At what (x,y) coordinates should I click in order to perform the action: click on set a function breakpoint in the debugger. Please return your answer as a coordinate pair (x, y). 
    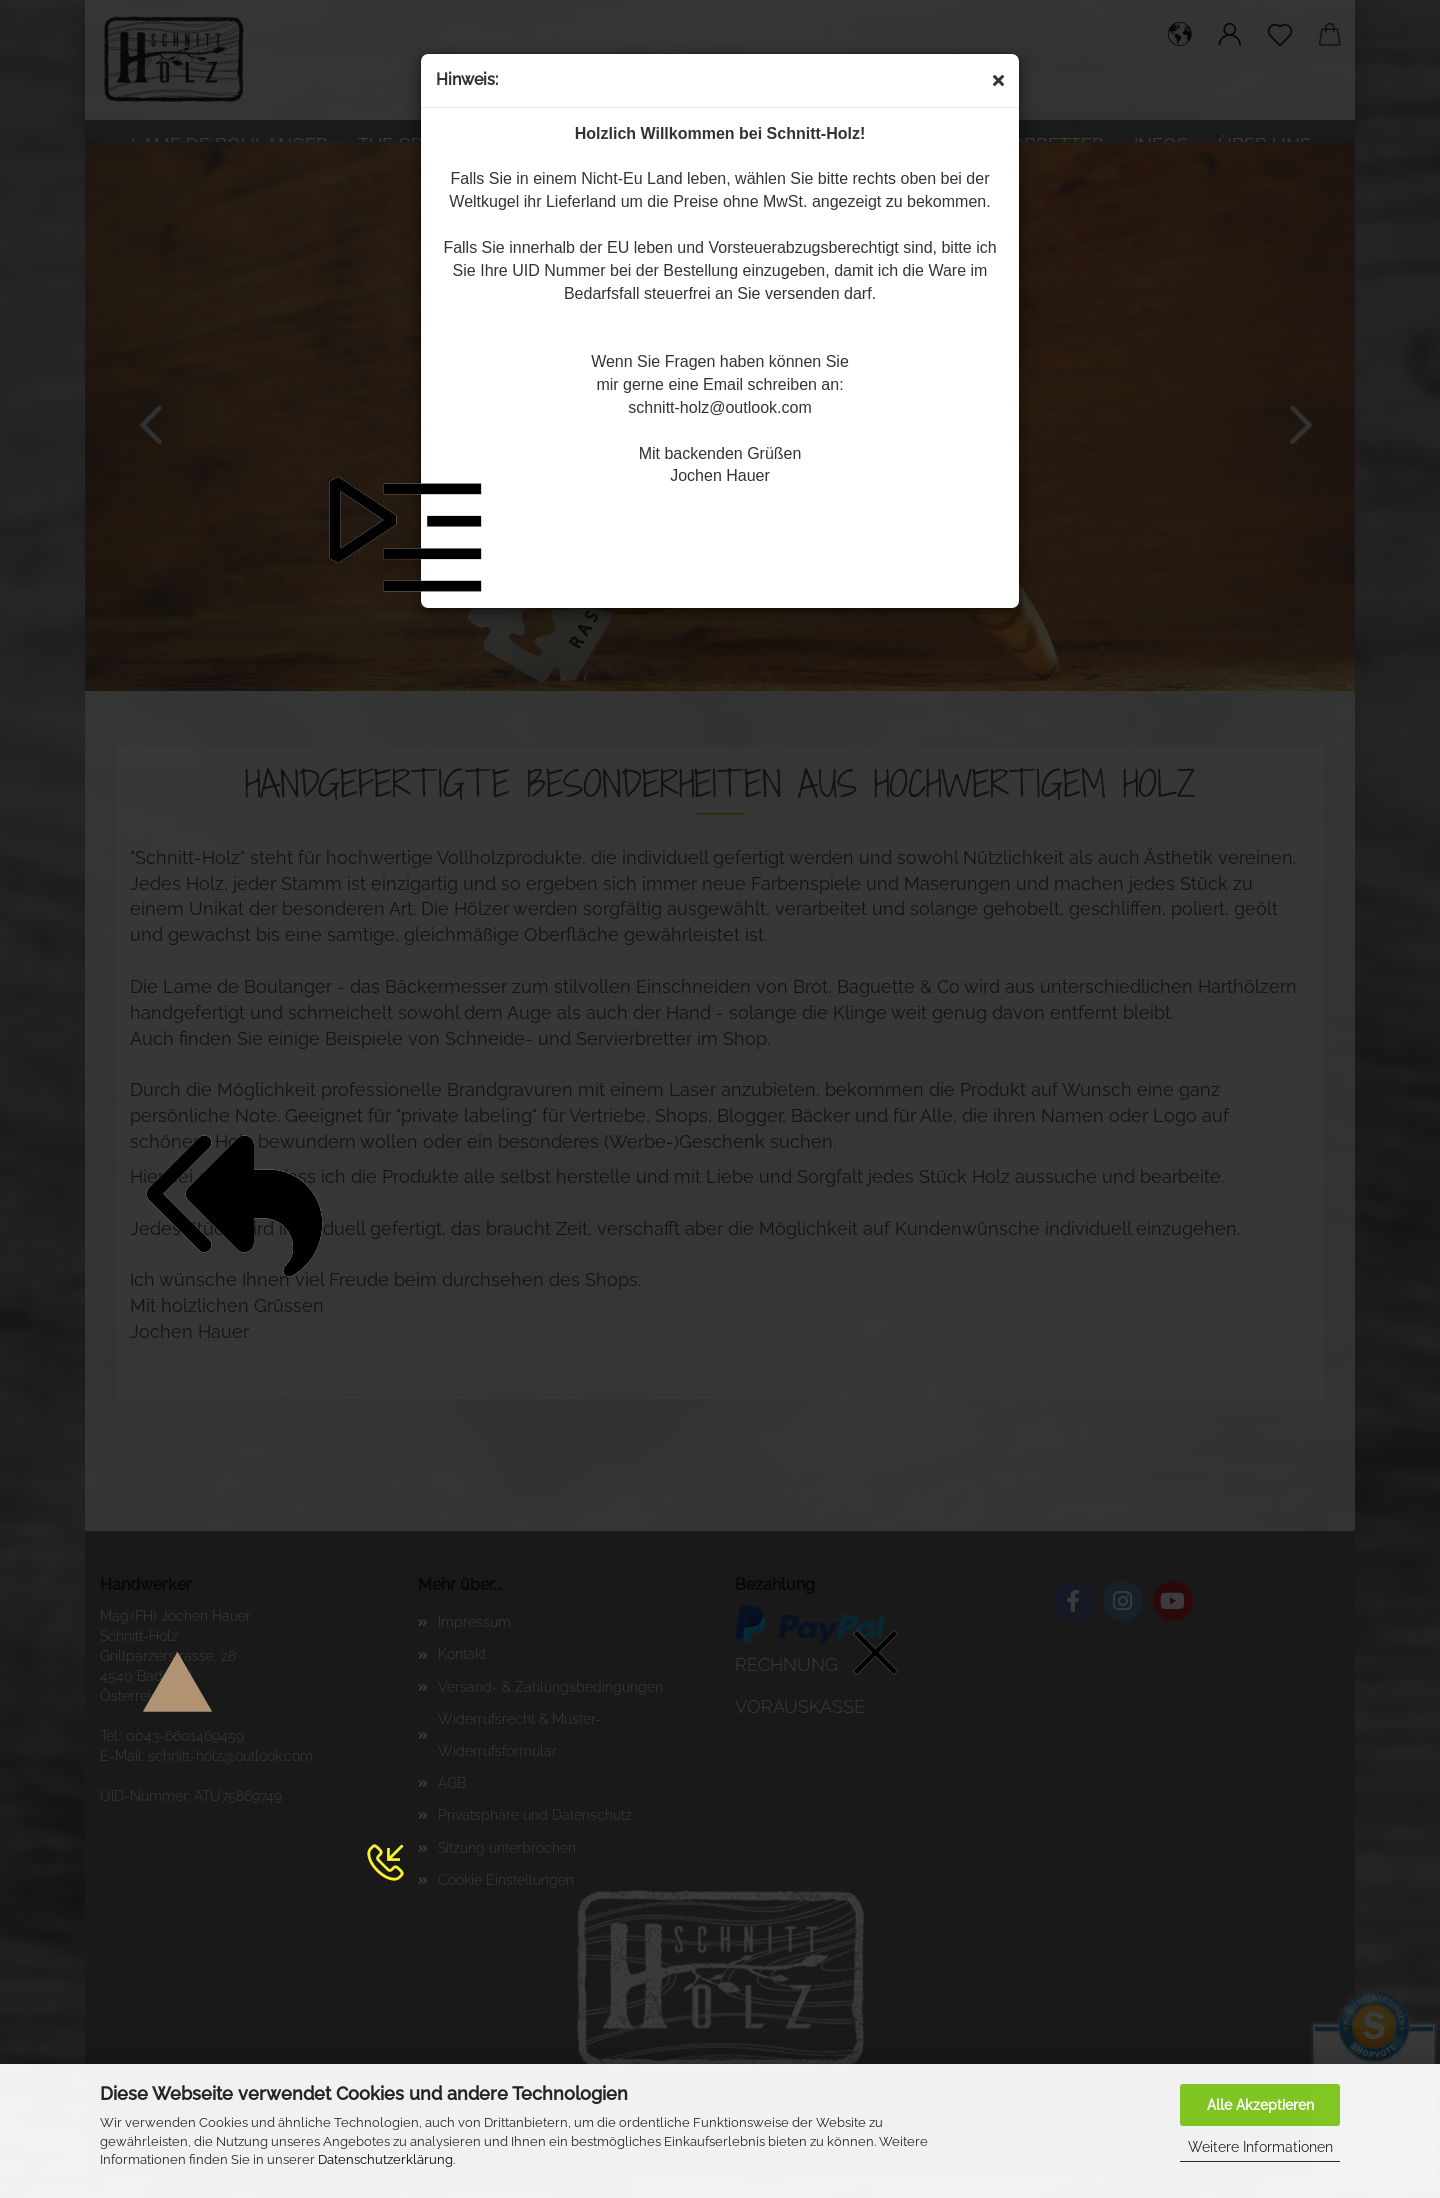
    Looking at the image, I should click on (177, 1686).